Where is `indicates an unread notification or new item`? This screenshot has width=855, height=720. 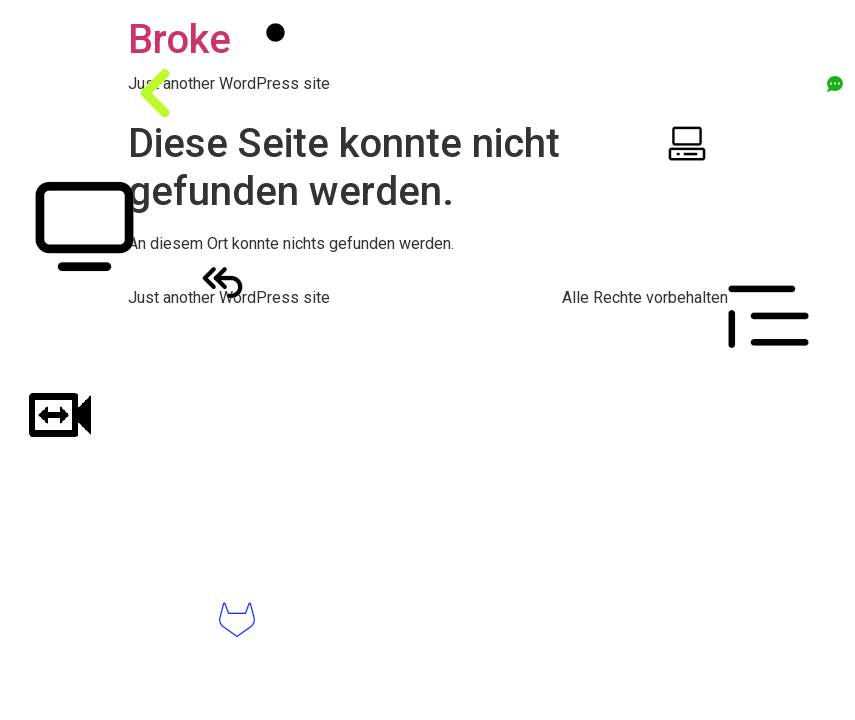 indicates an unread notification or new item is located at coordinates (275, 32).